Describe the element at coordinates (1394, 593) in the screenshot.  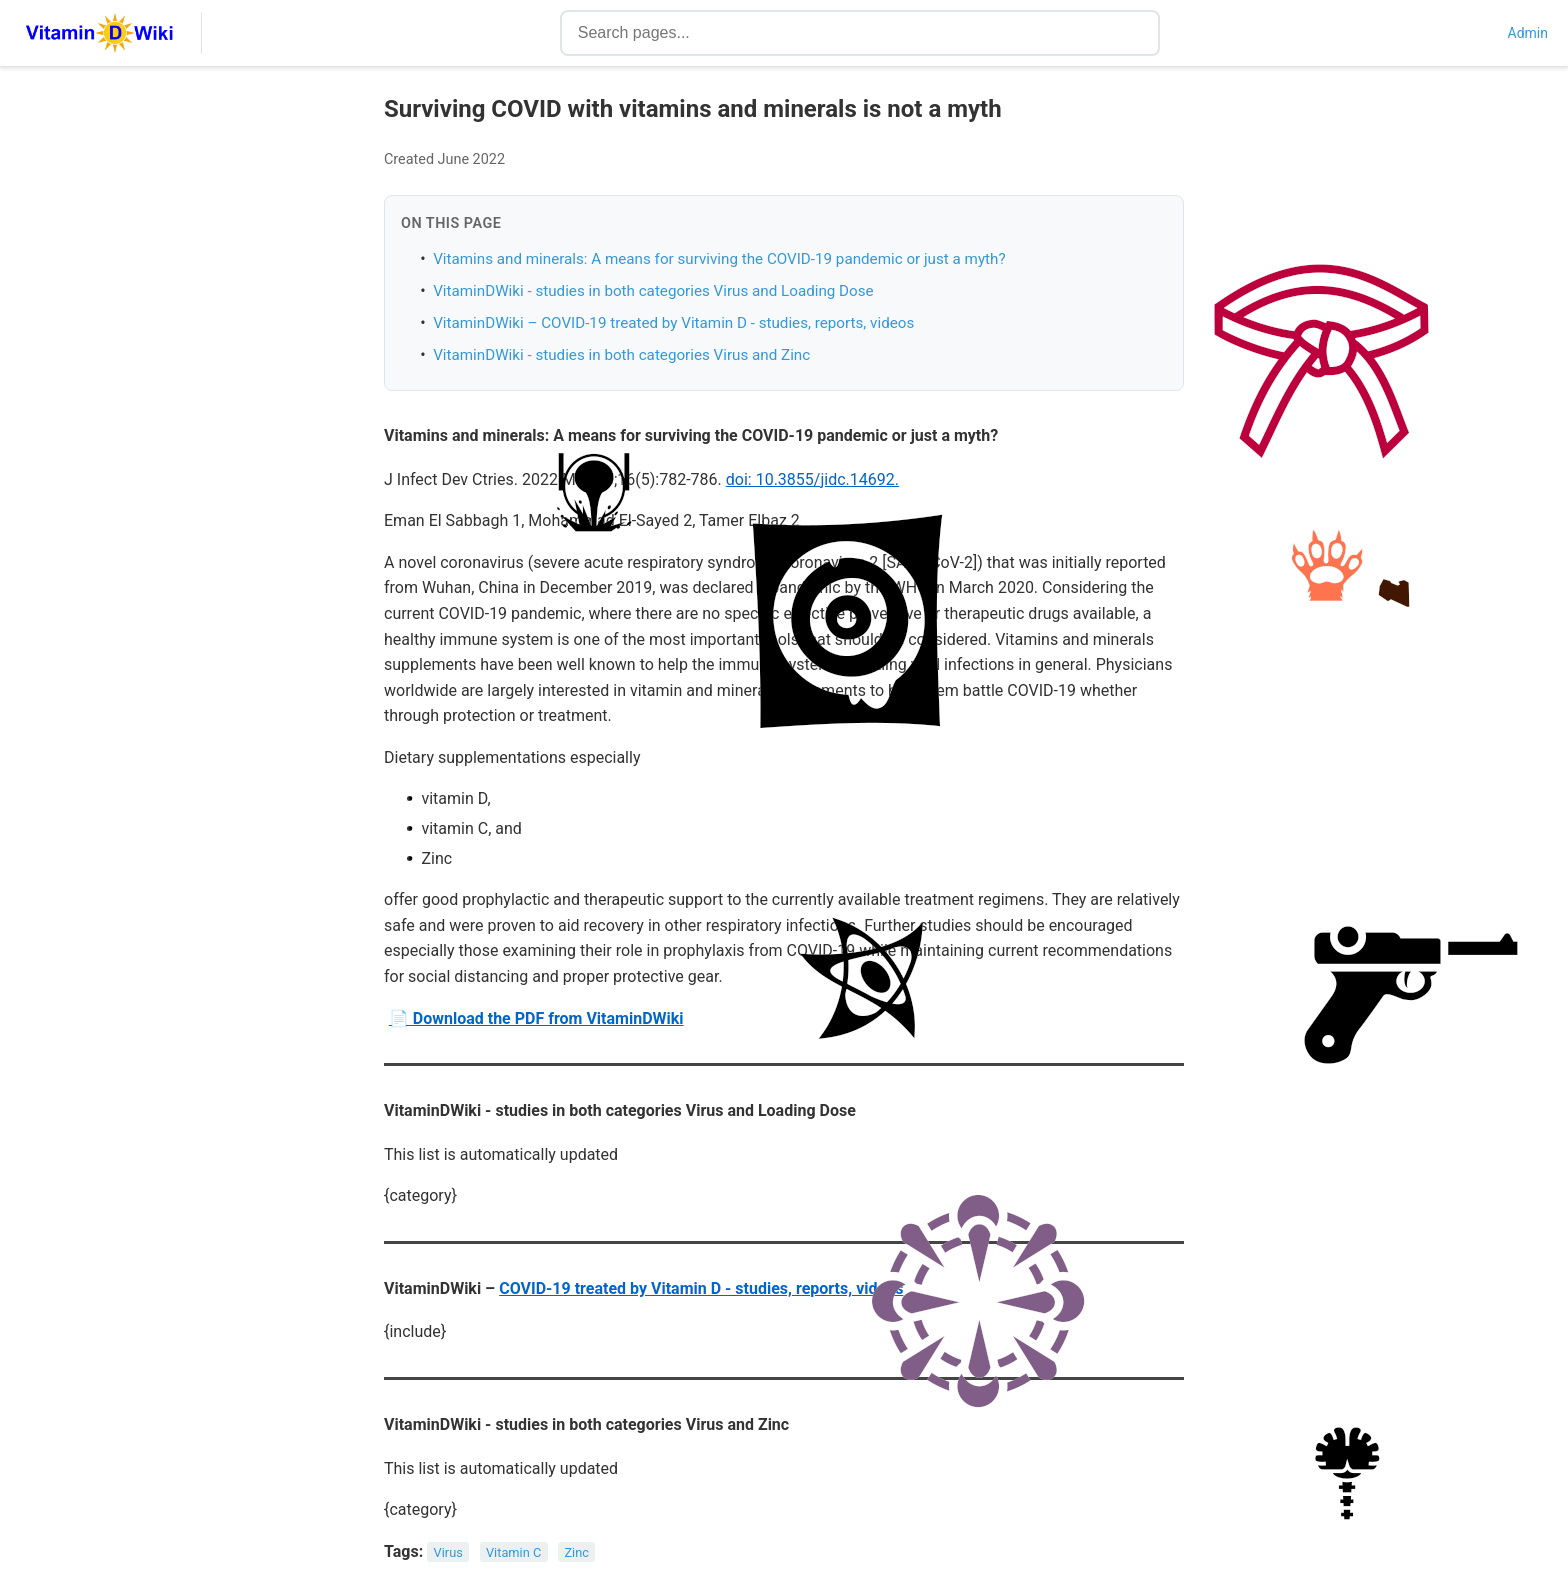
I see `select Libya on the map` at that location.